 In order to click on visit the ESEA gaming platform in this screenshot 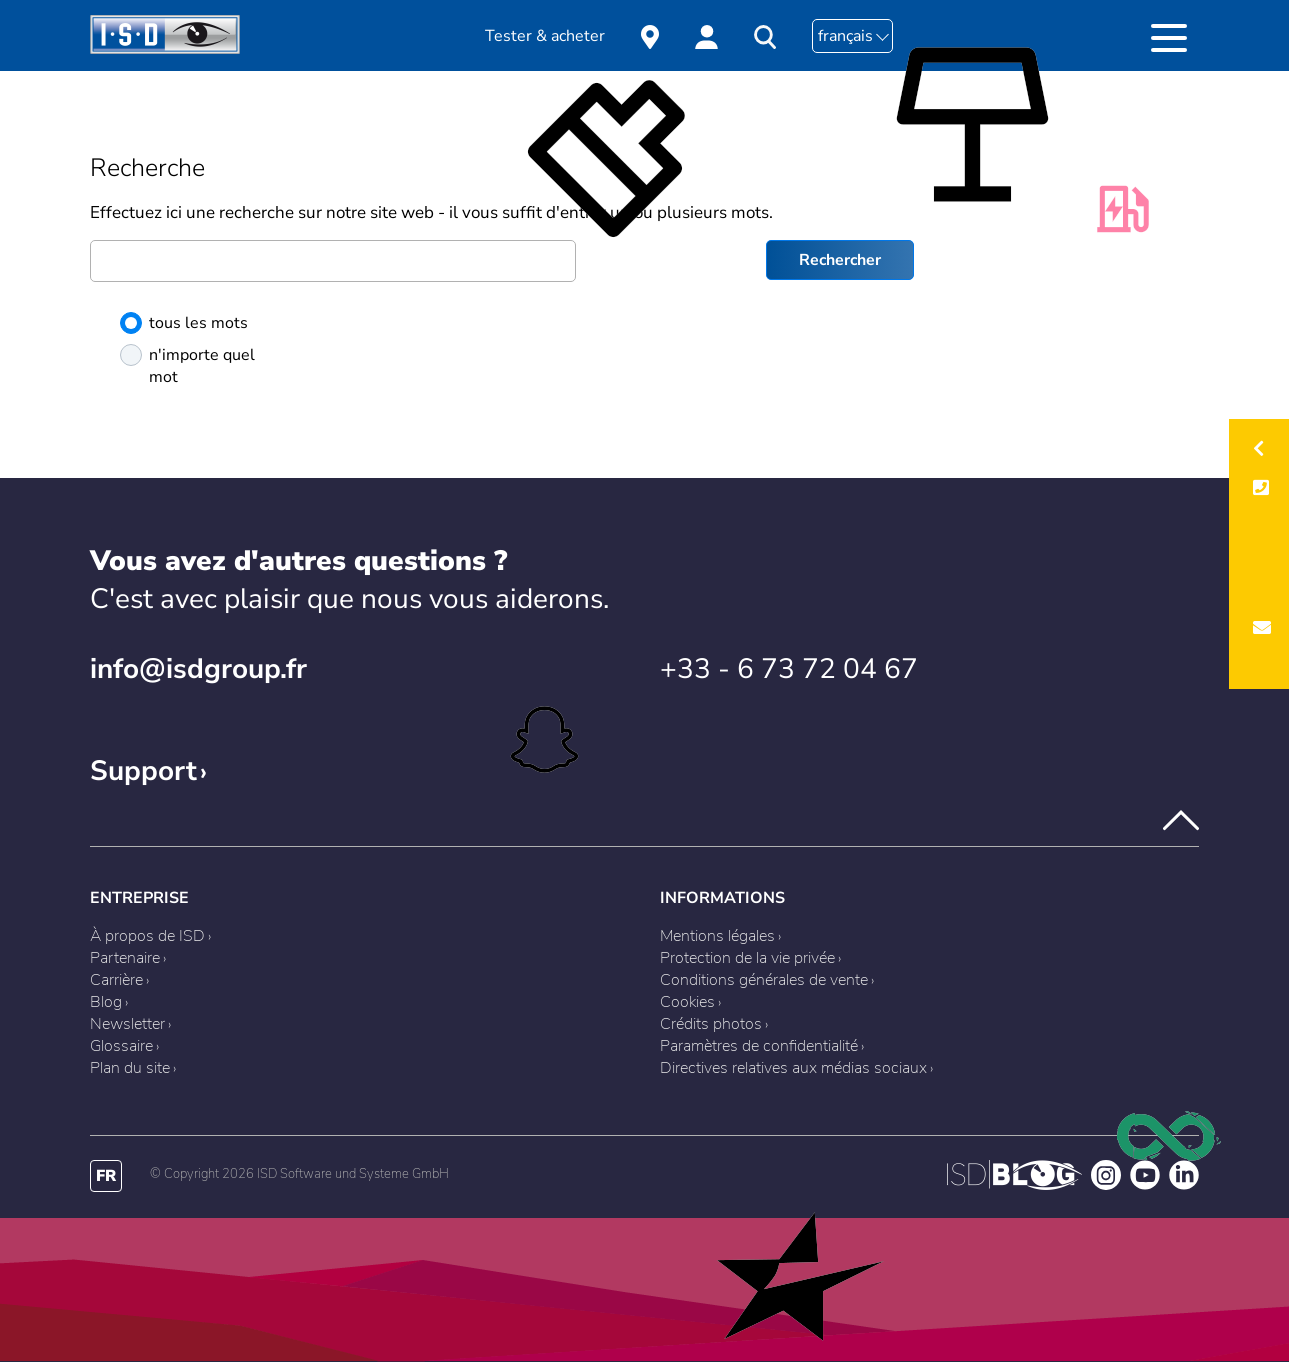, I will do `click(800, 1276)`.